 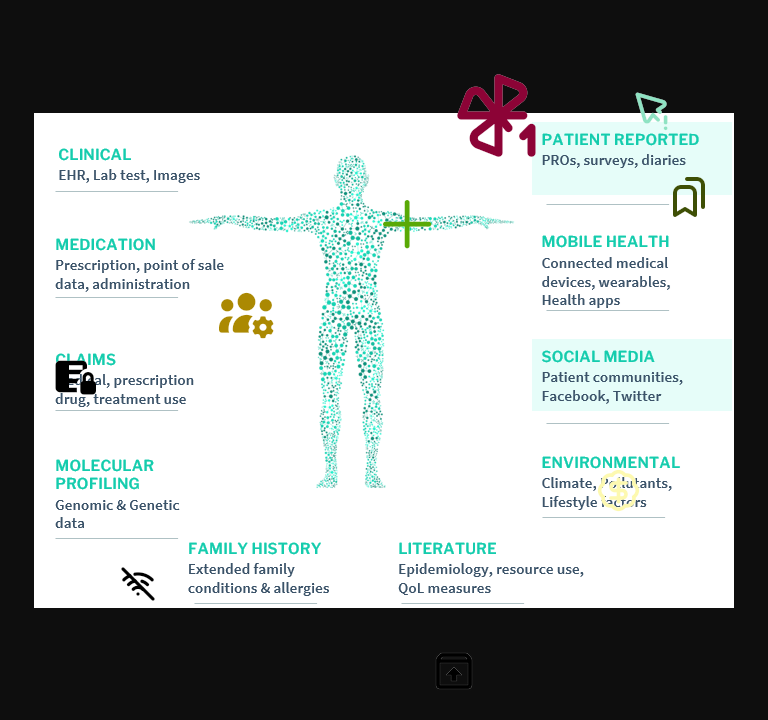 What do you see at coordinates (652, 109) in the screenshot?
I see `cursor error or interaction warning` at bounding box center [652, 109].